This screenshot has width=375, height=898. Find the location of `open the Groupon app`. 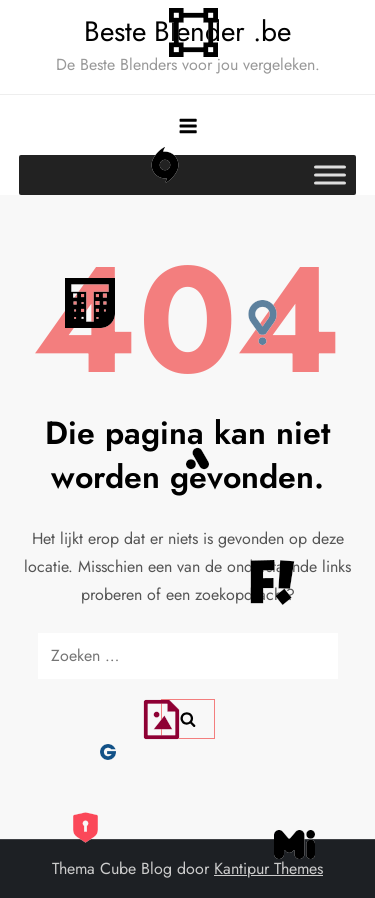

open the Groupon app is located at coordinates (108, 752).